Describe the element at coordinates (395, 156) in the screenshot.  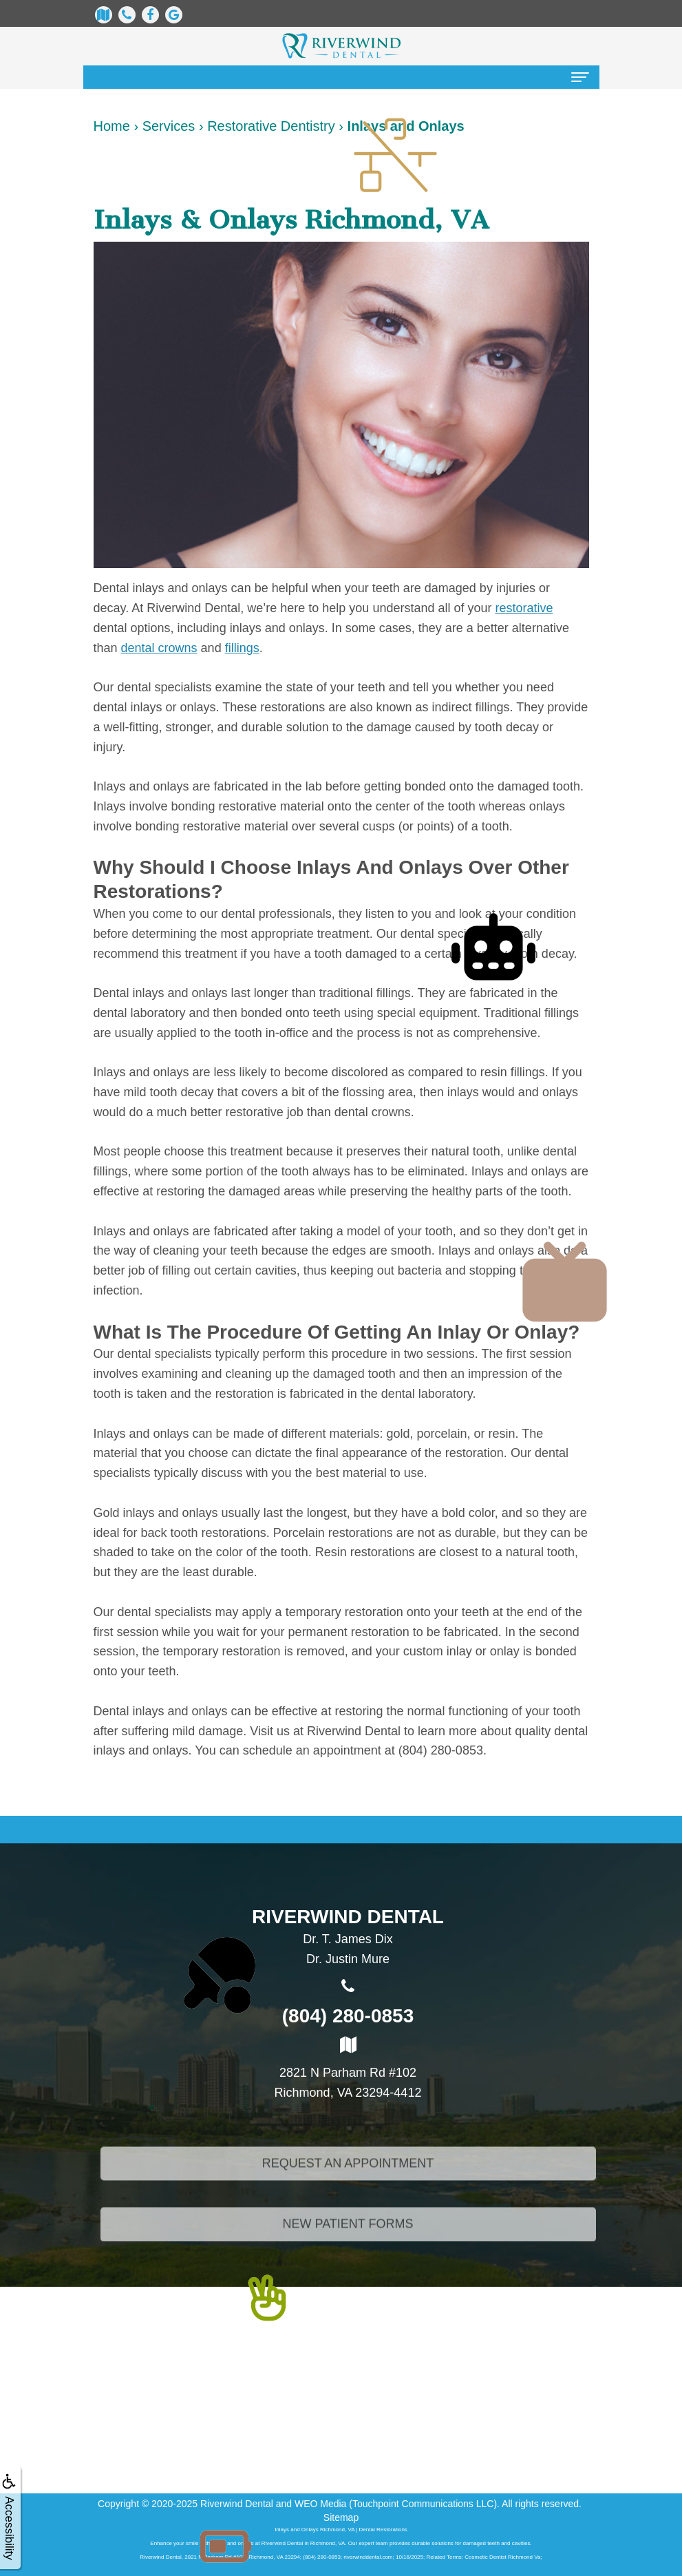
I see `network connection unavailable or disabled` at that location.